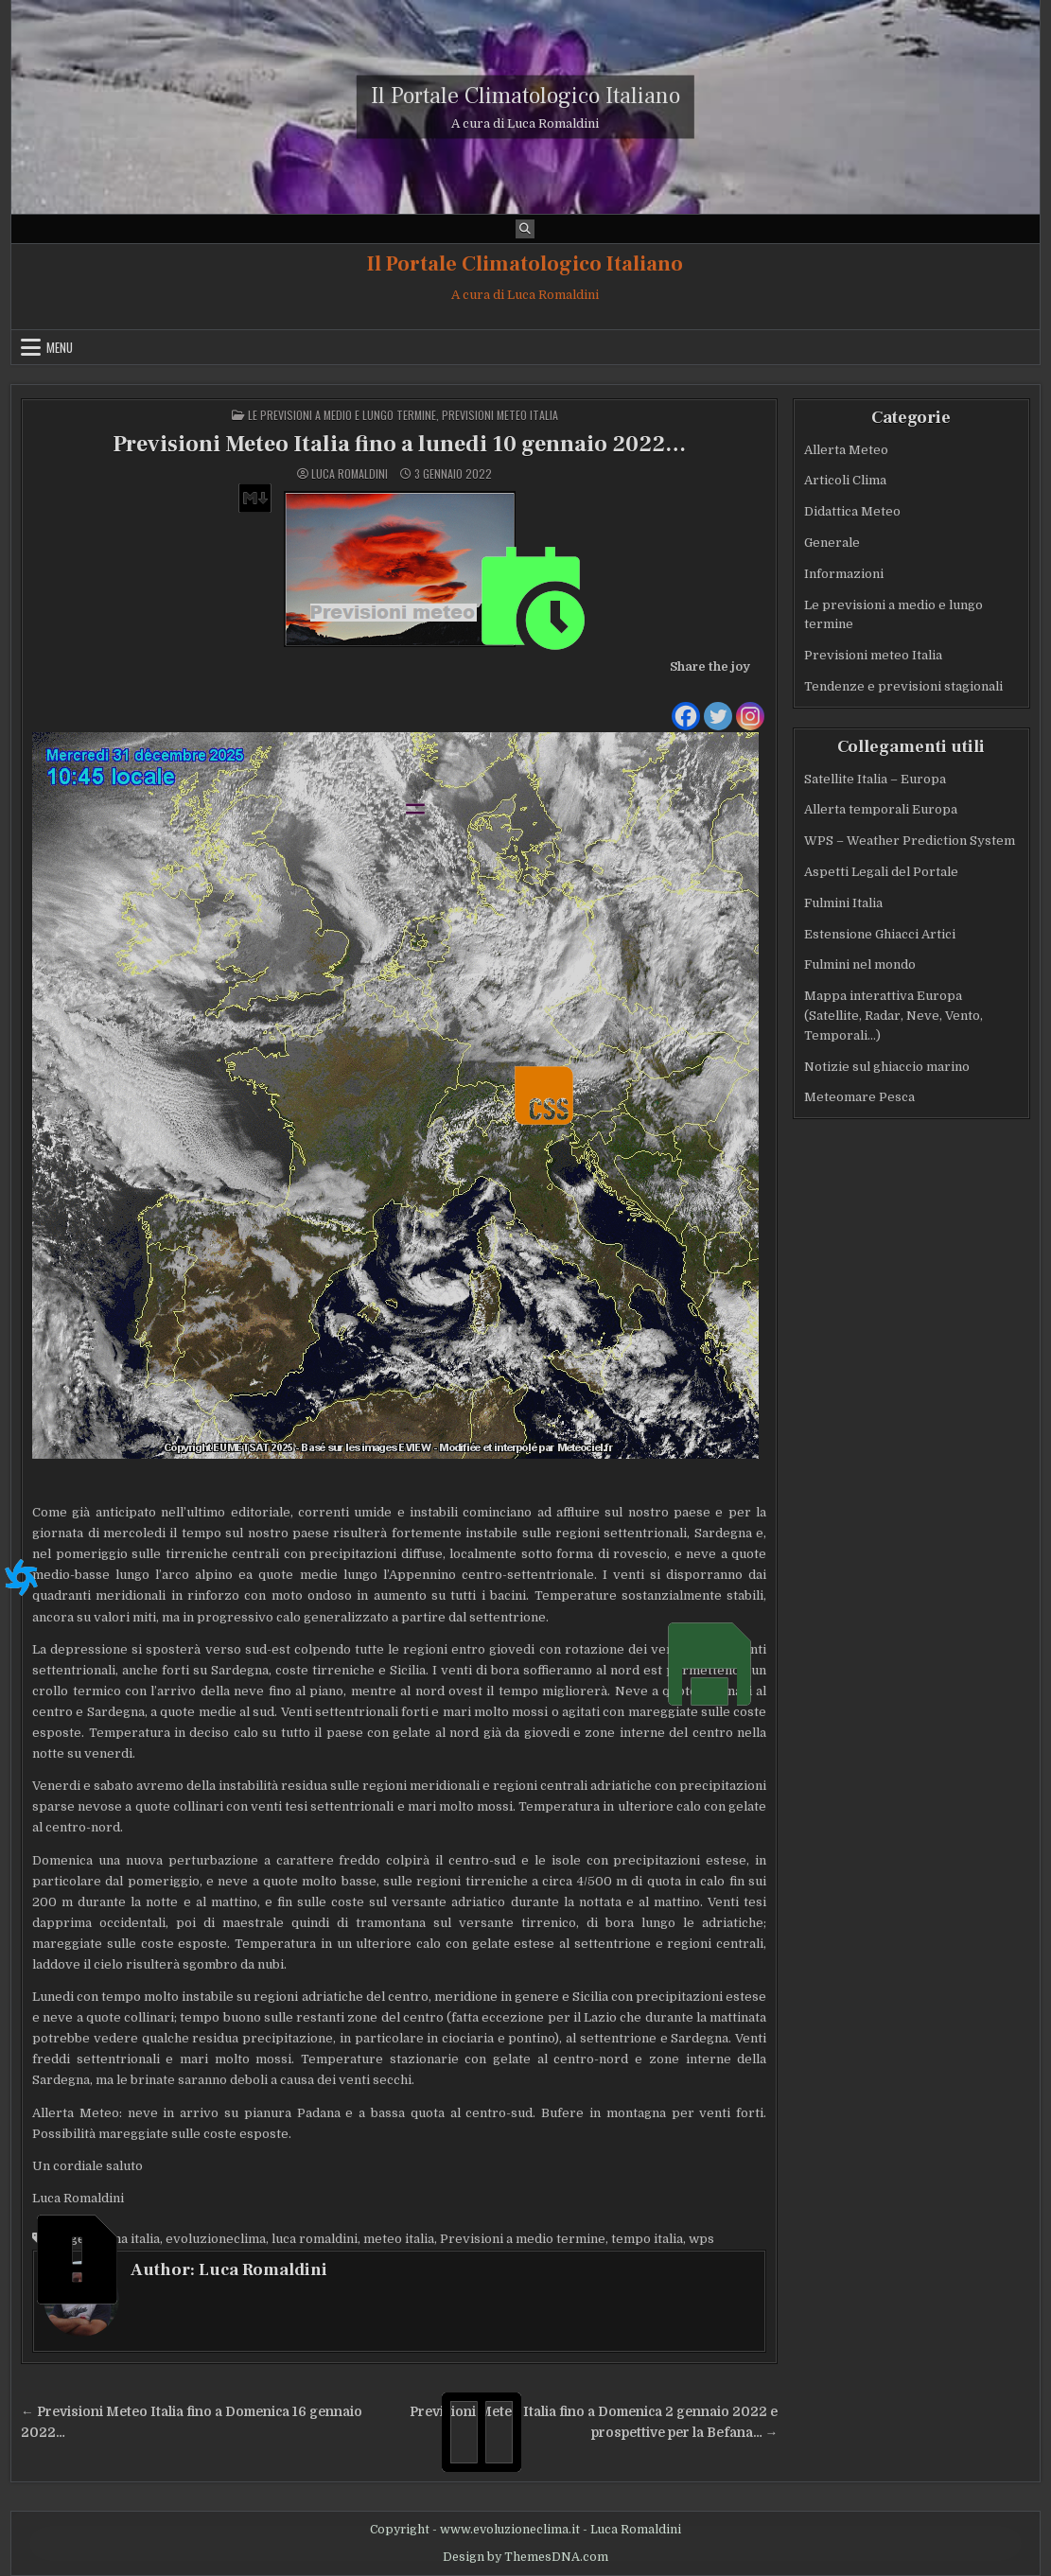 This screenshot has height=2576, width=1051. Describe the element at coordinates (482, 2432) in the screenshot. I see `switch to two-column layout view` at that location.